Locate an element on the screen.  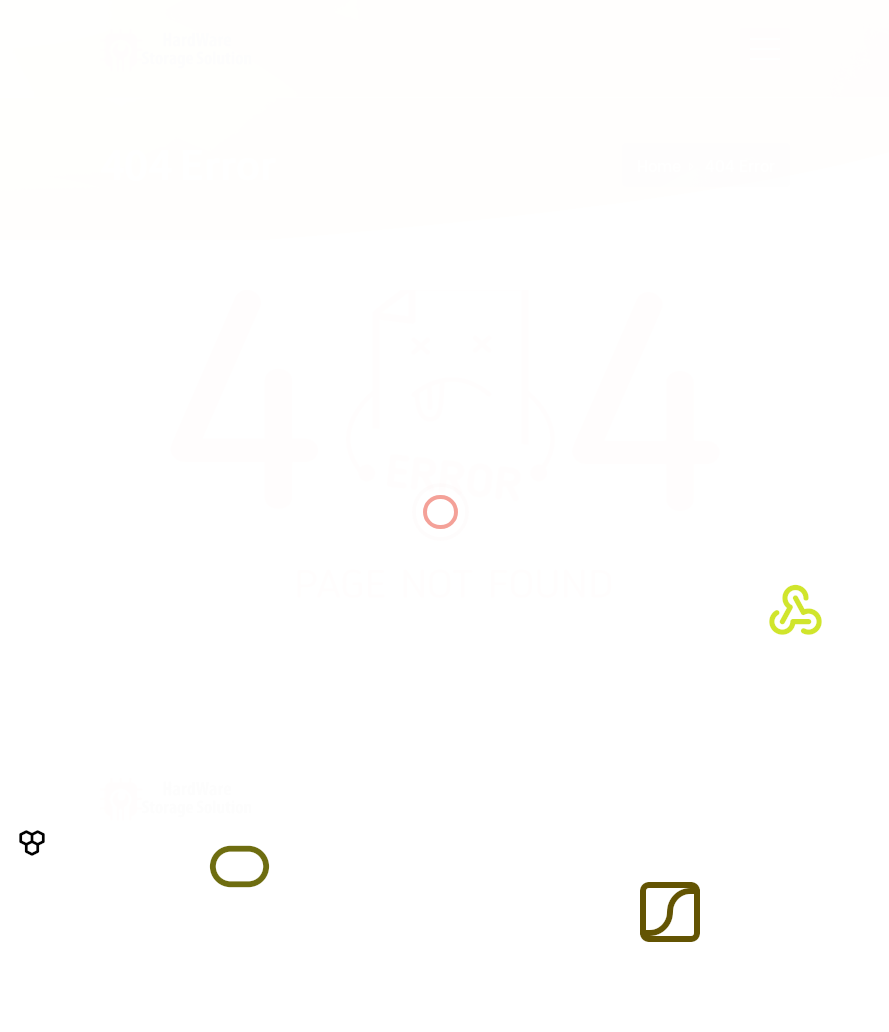
configure webhook integrations is located at coordinates (795, 608).